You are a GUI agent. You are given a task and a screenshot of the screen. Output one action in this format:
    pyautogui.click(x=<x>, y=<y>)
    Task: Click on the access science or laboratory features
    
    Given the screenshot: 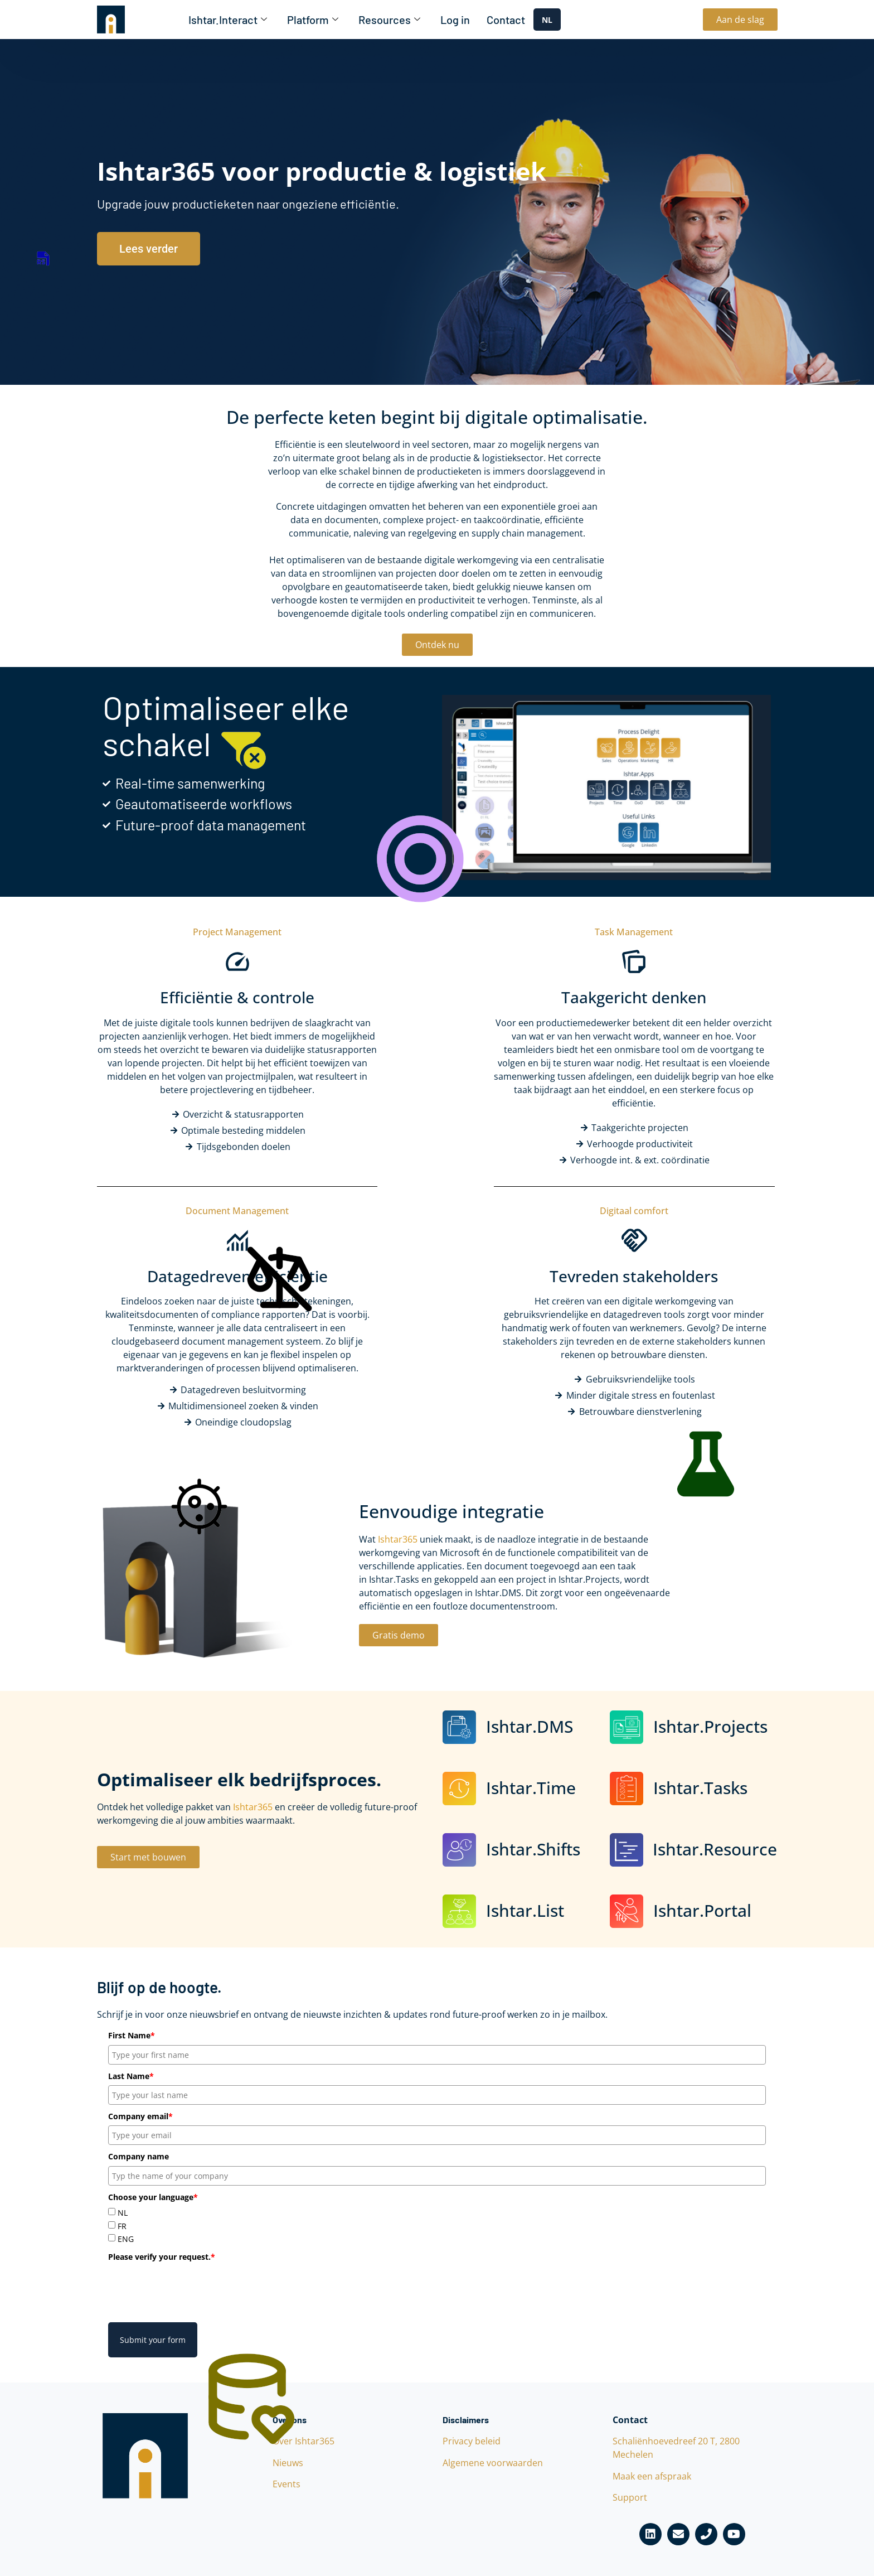 What is the action you would take?
    pyautogui.click(x=706, y=1464)
    